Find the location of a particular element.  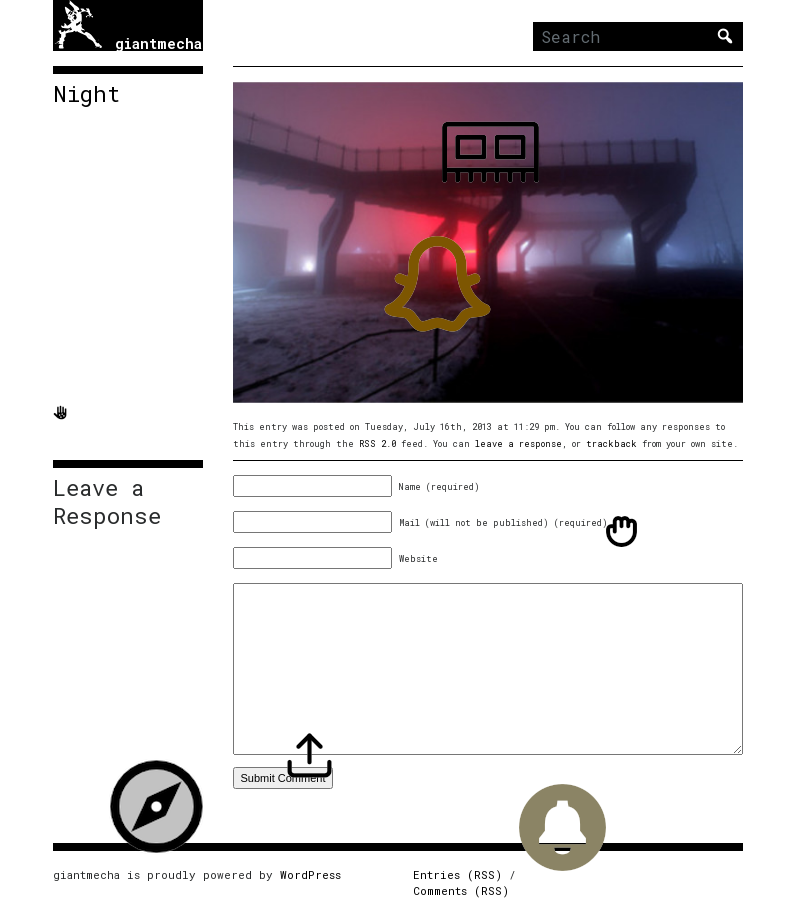

indicates allergy information or warnings is located at coordinates (60, 412).